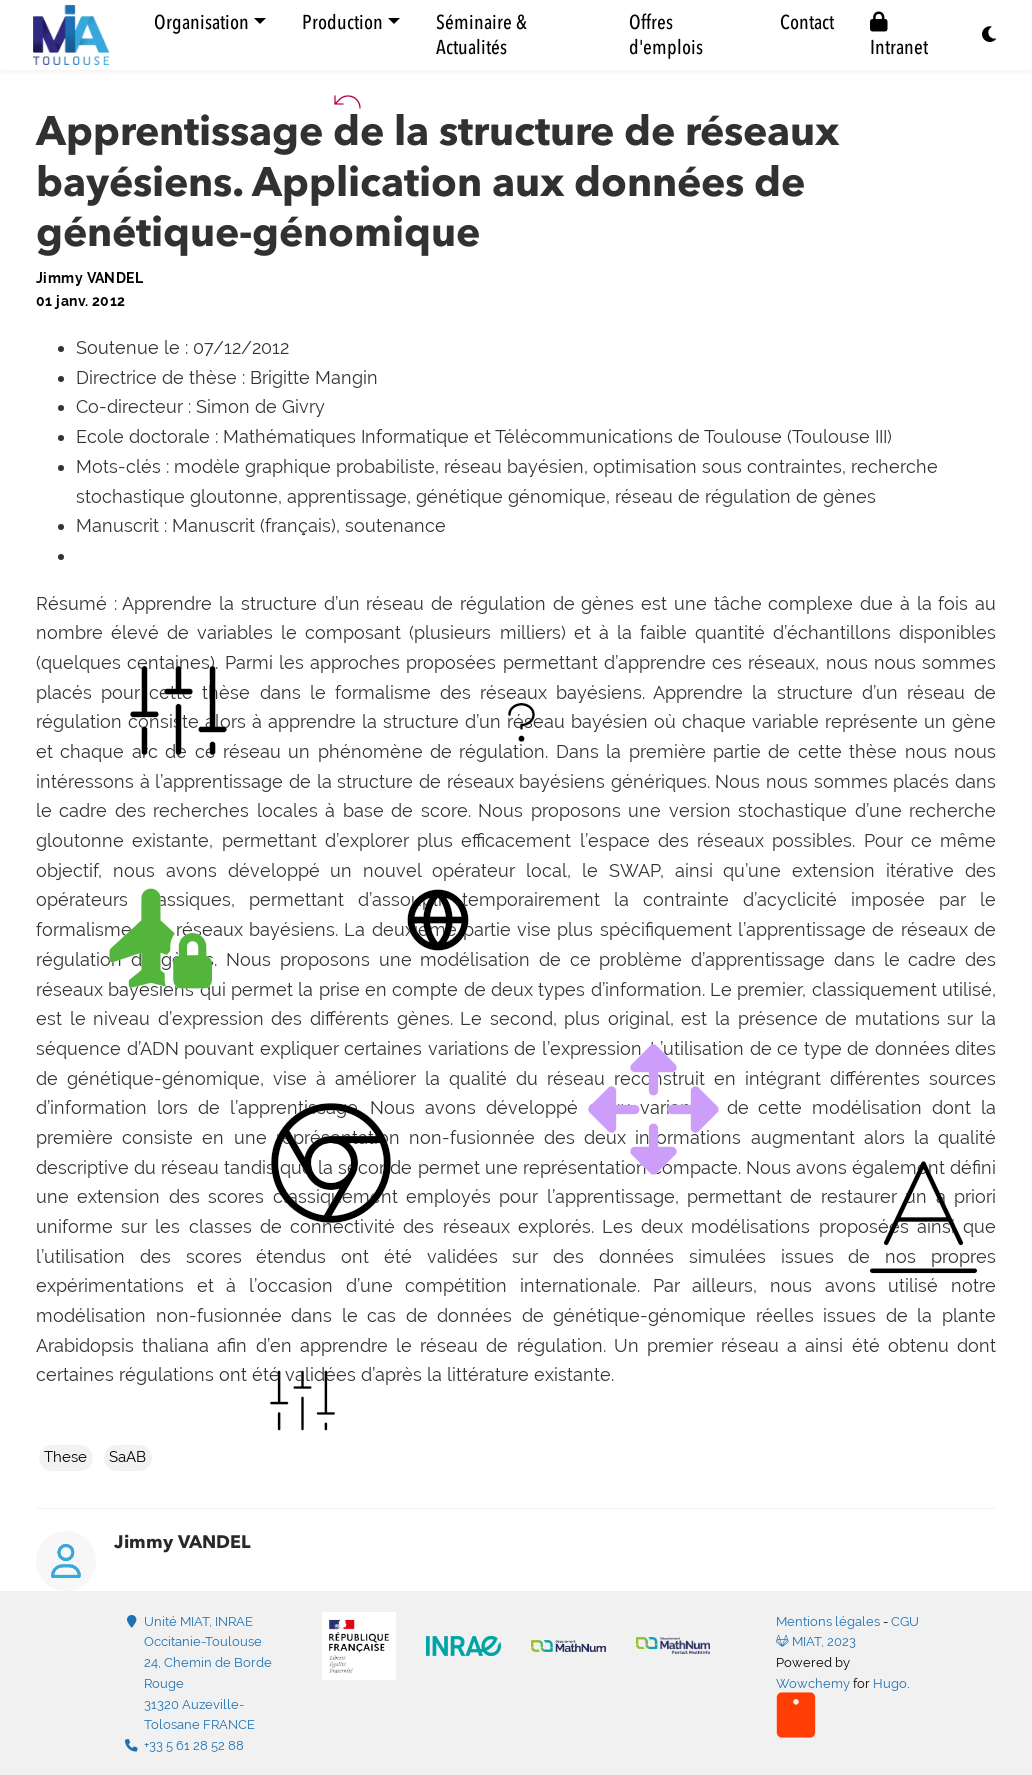 The width and height of the screenshot is (1032, 1775). I want to click on adjust settings or preferences, so click(178, 710).